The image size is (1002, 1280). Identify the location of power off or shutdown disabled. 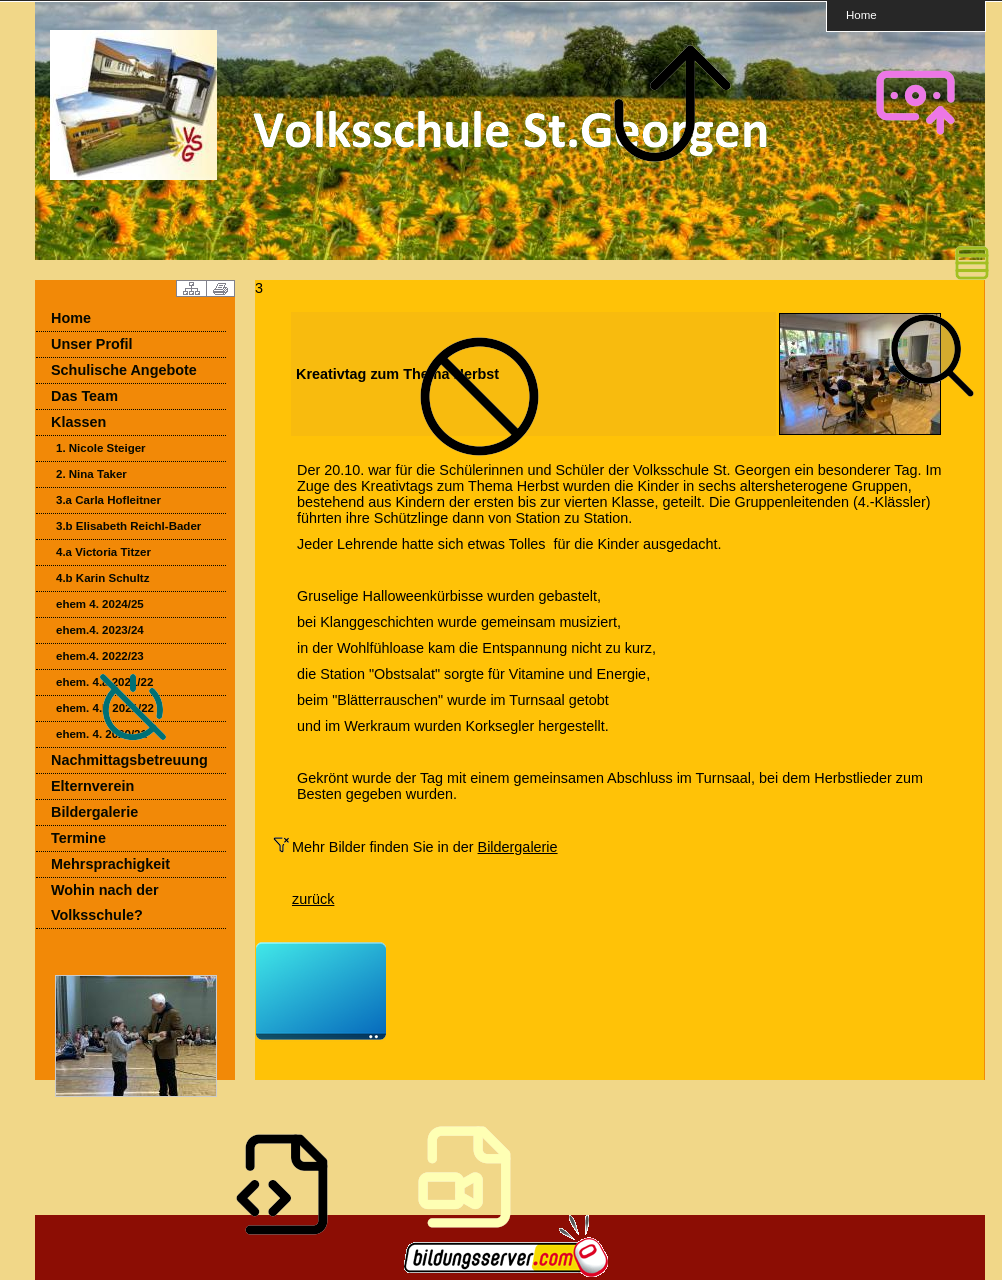
(133, 707).